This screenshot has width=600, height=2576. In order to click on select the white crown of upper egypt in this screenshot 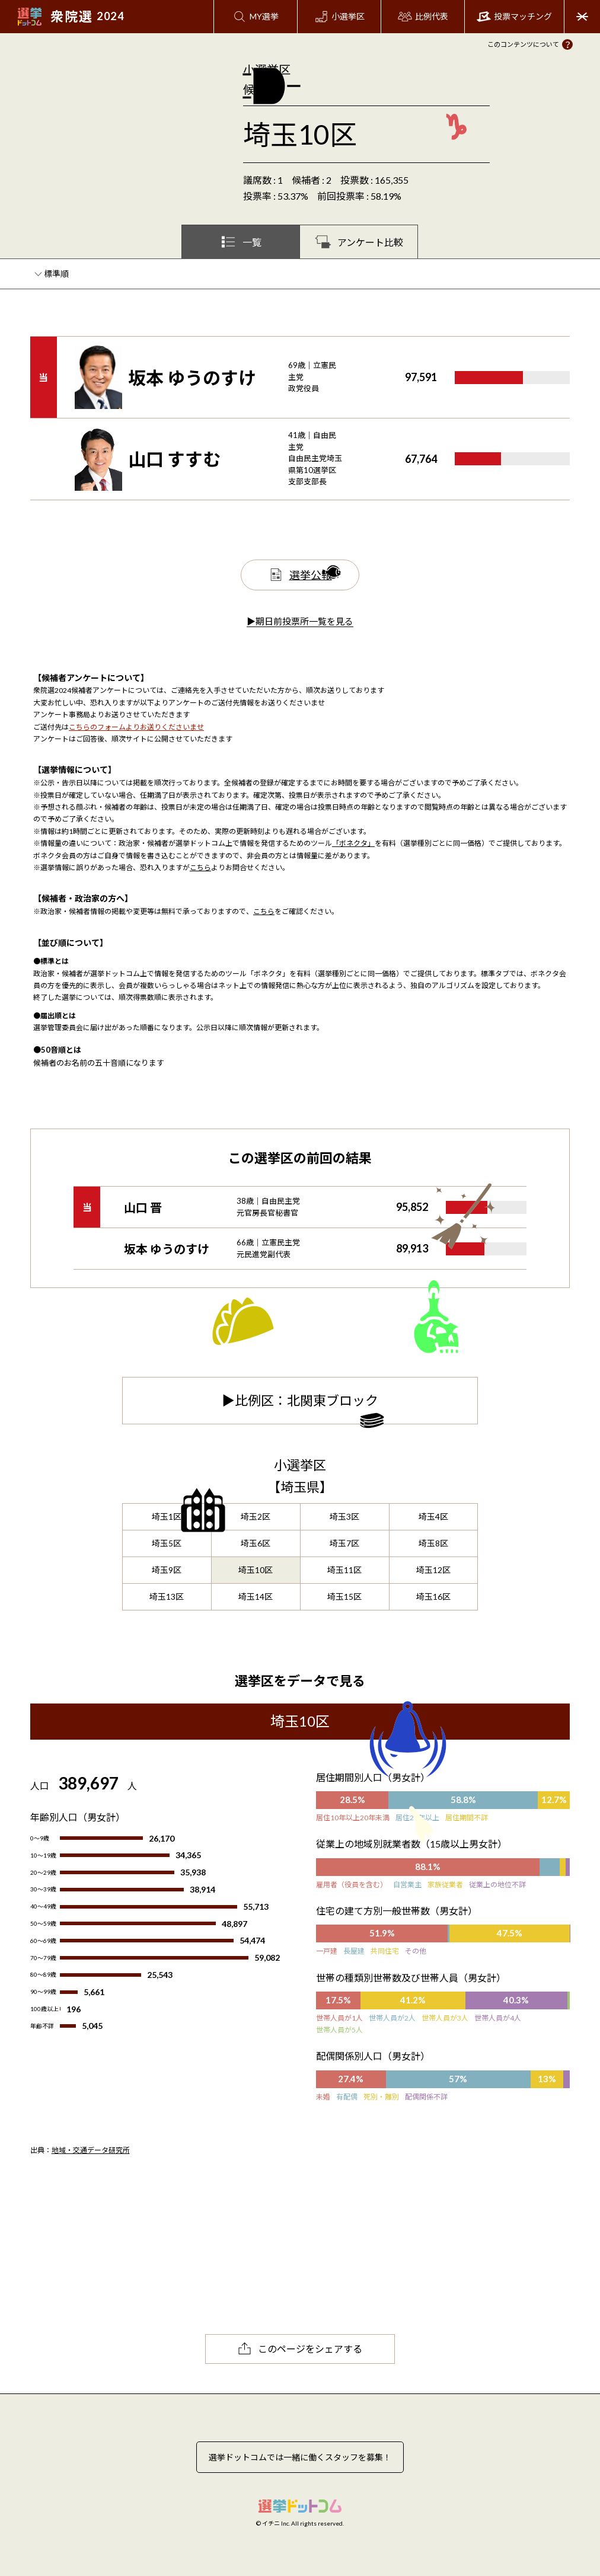, I will do `click(421, 1824)`.